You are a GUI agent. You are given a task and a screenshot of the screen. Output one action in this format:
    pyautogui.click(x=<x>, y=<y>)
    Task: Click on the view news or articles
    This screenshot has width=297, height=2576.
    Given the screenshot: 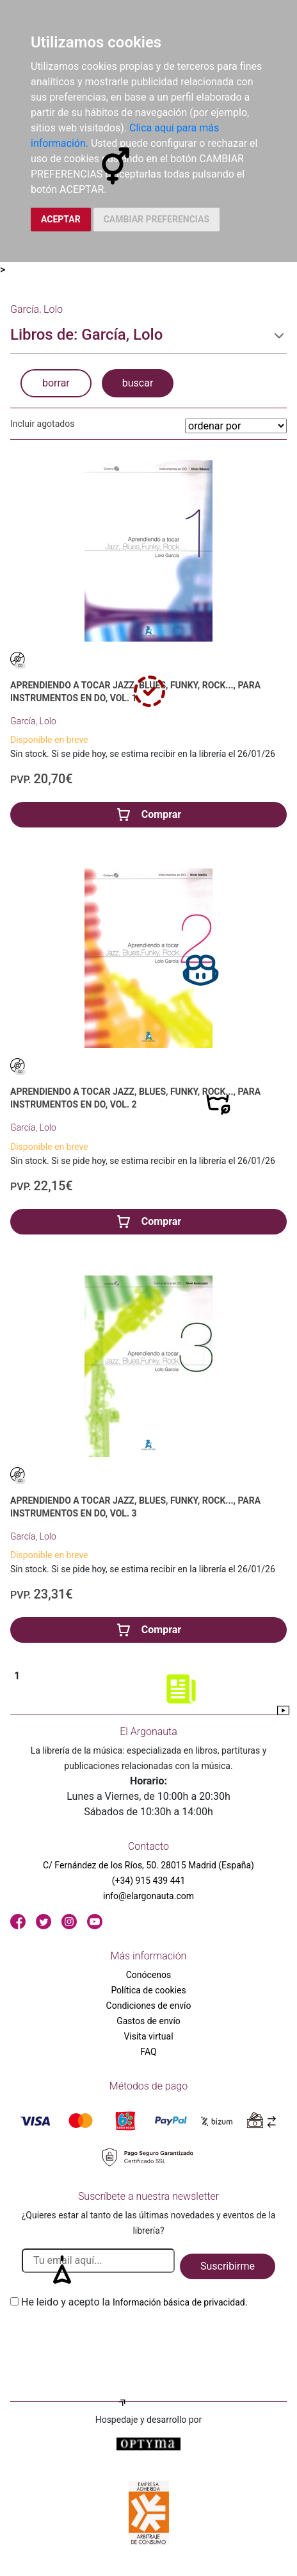 What is the action you would take?
    pyautogui.click(x=181, y=1689)
    